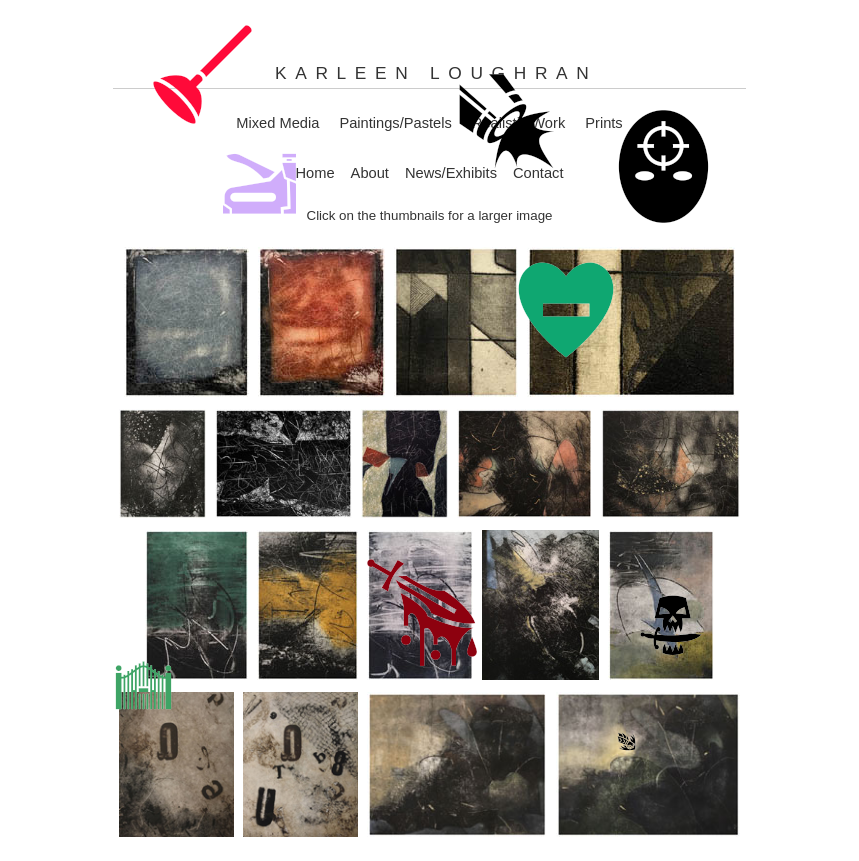 The image size is (859, 861). Describe the element at coordinates (671, 626) in the screenshot. I see `indicates a critical hit or bite attack ability` at that location.